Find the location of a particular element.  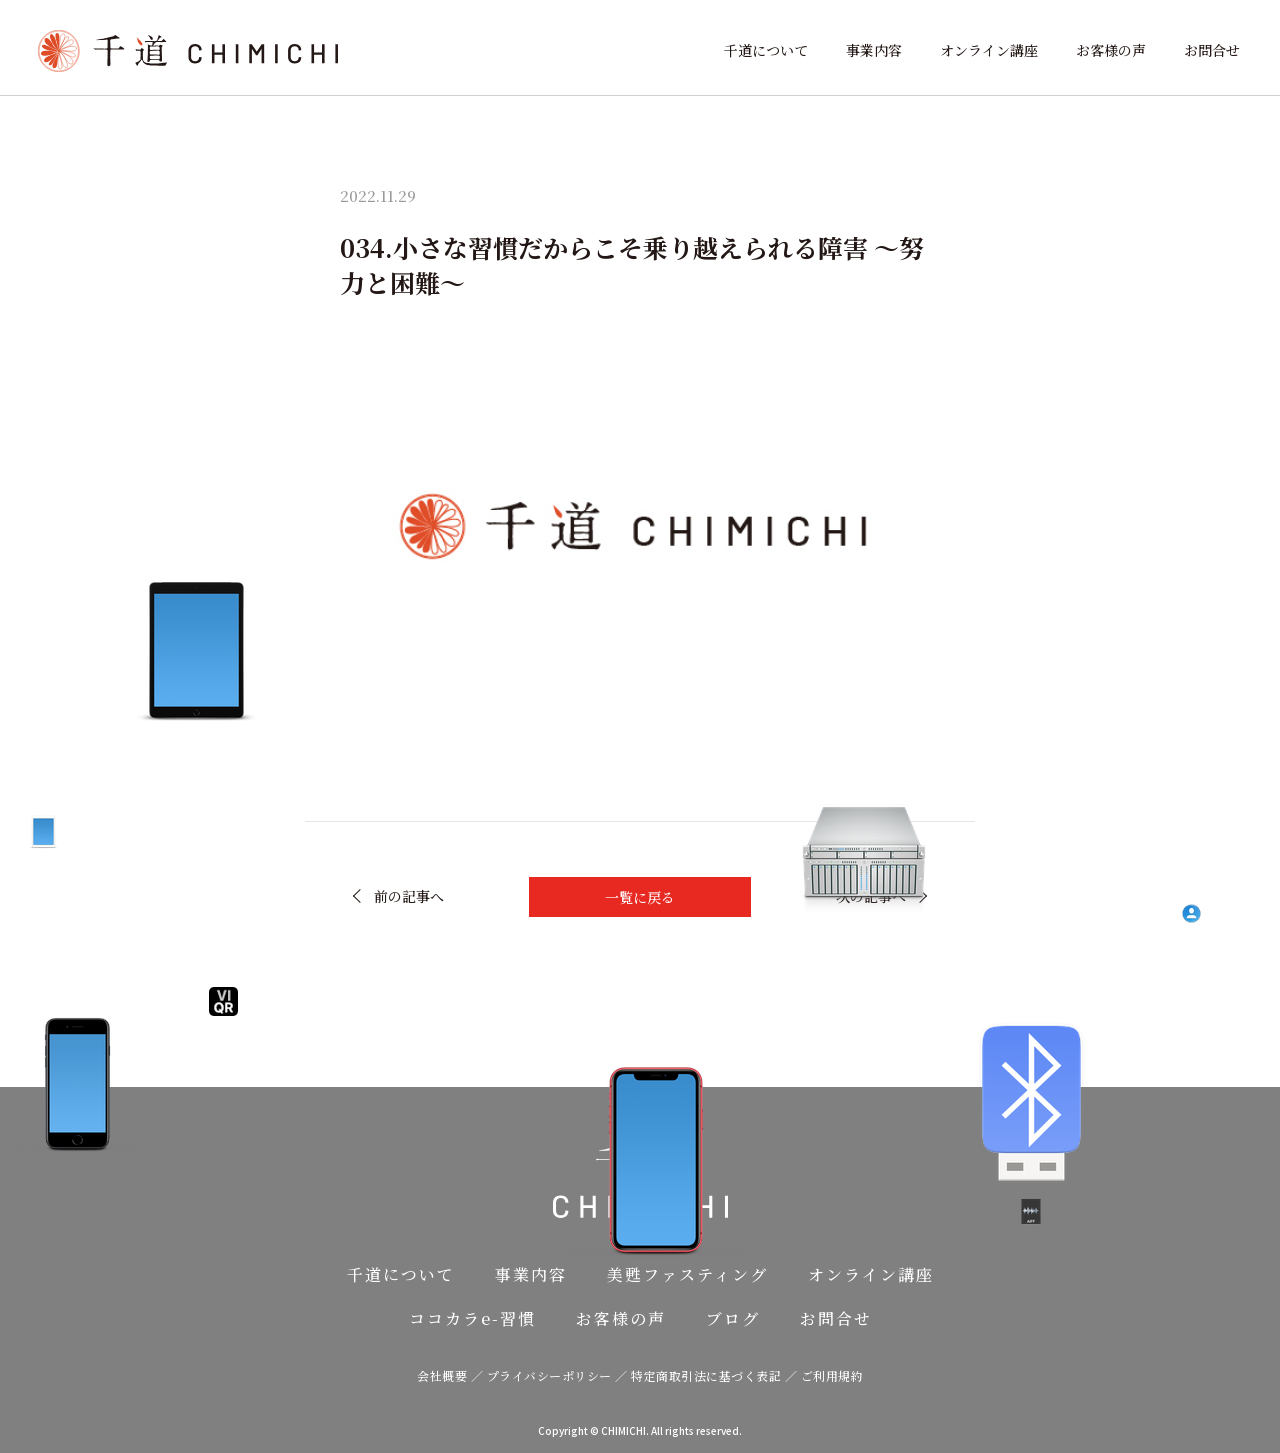

iPhone SE device icon is located at coordinates (77, 1085).